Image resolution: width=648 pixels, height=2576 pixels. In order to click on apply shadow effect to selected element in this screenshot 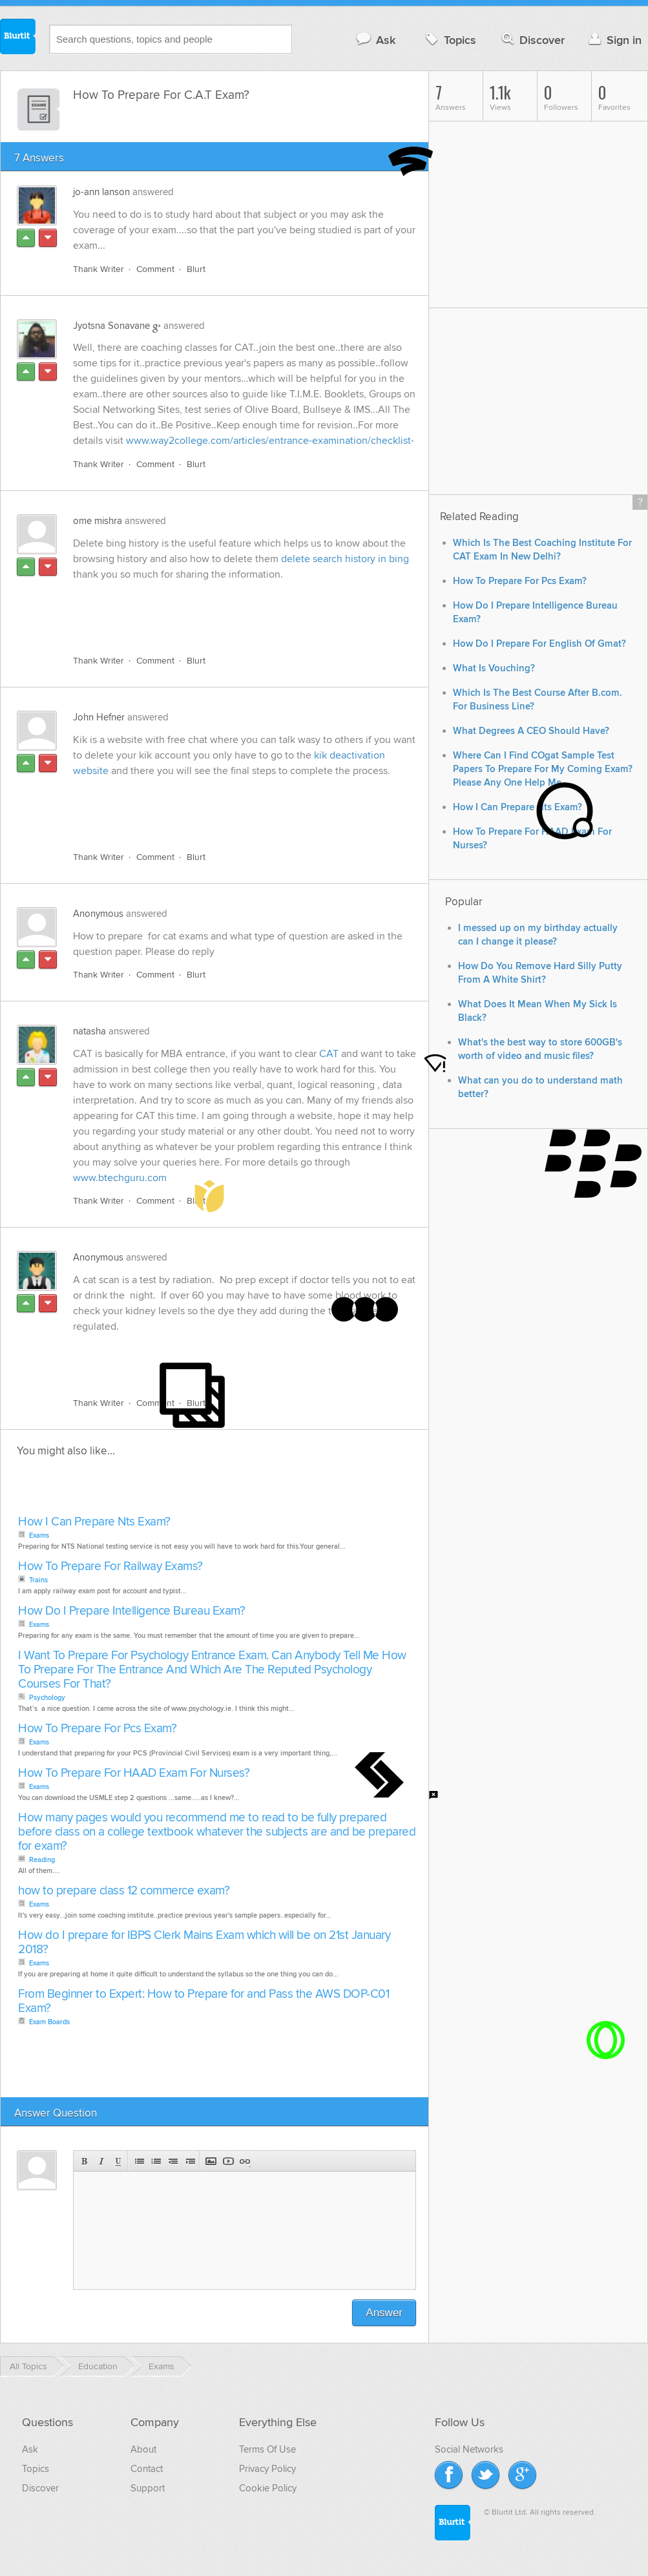, I will do `click(192, 1395)`.